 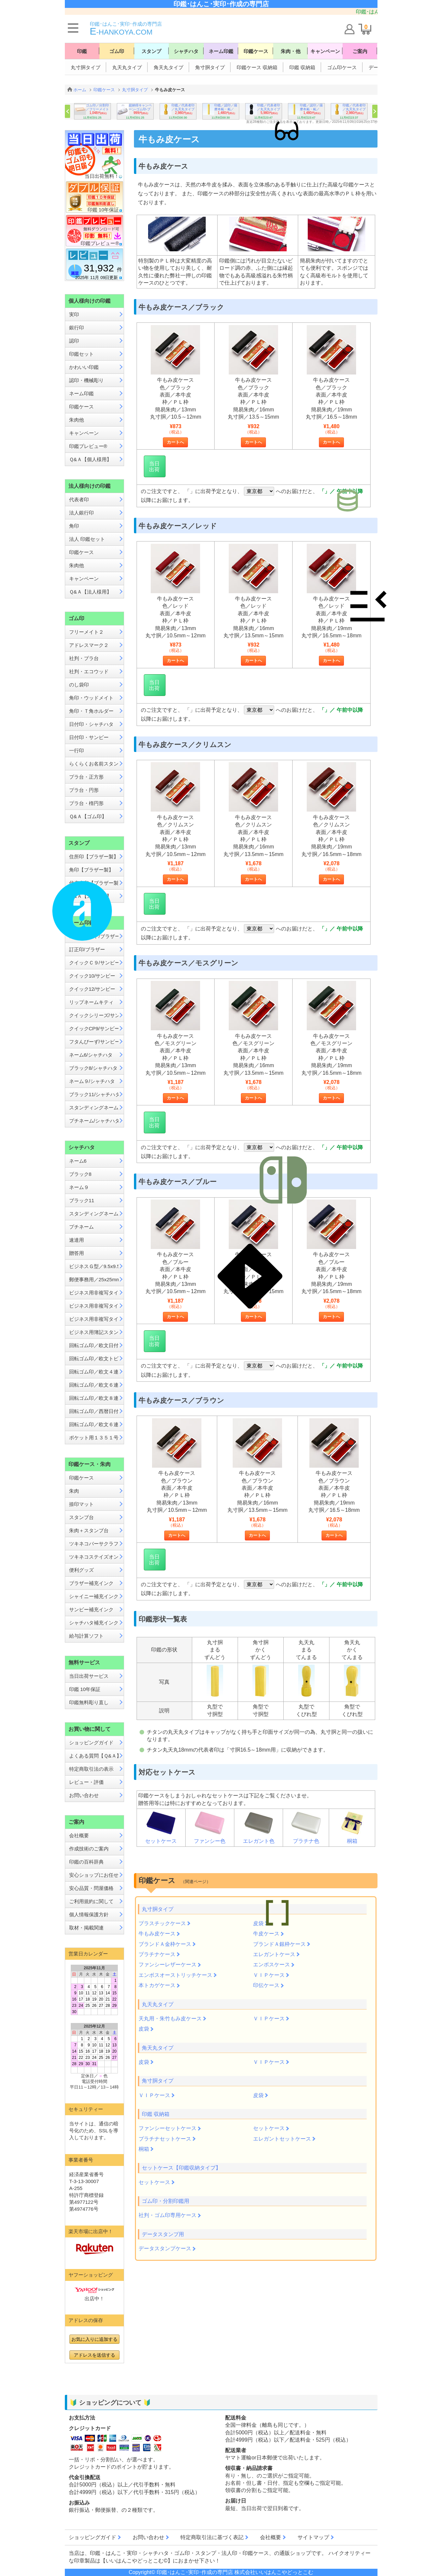 I want to click on view or edit code brackets, so click(x=277, y=1913).